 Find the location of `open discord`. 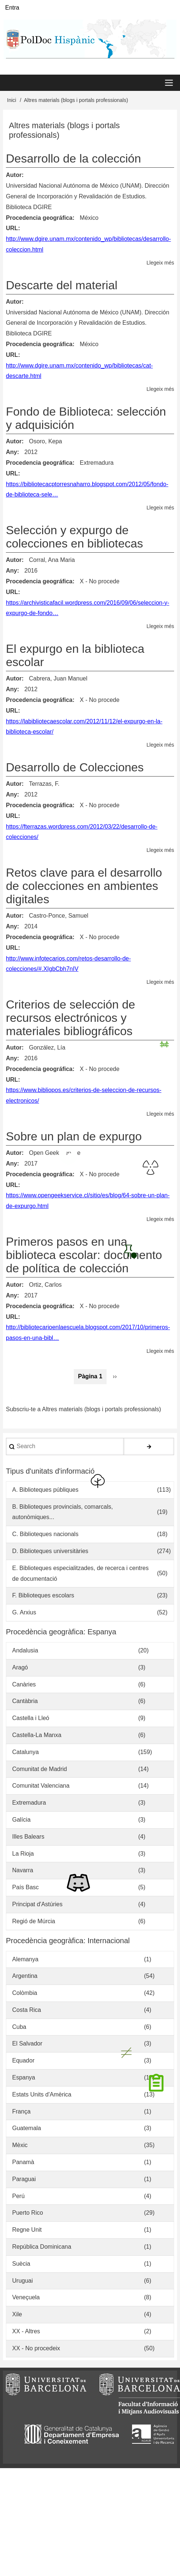

open discord is located at coordinates (78, 1882).